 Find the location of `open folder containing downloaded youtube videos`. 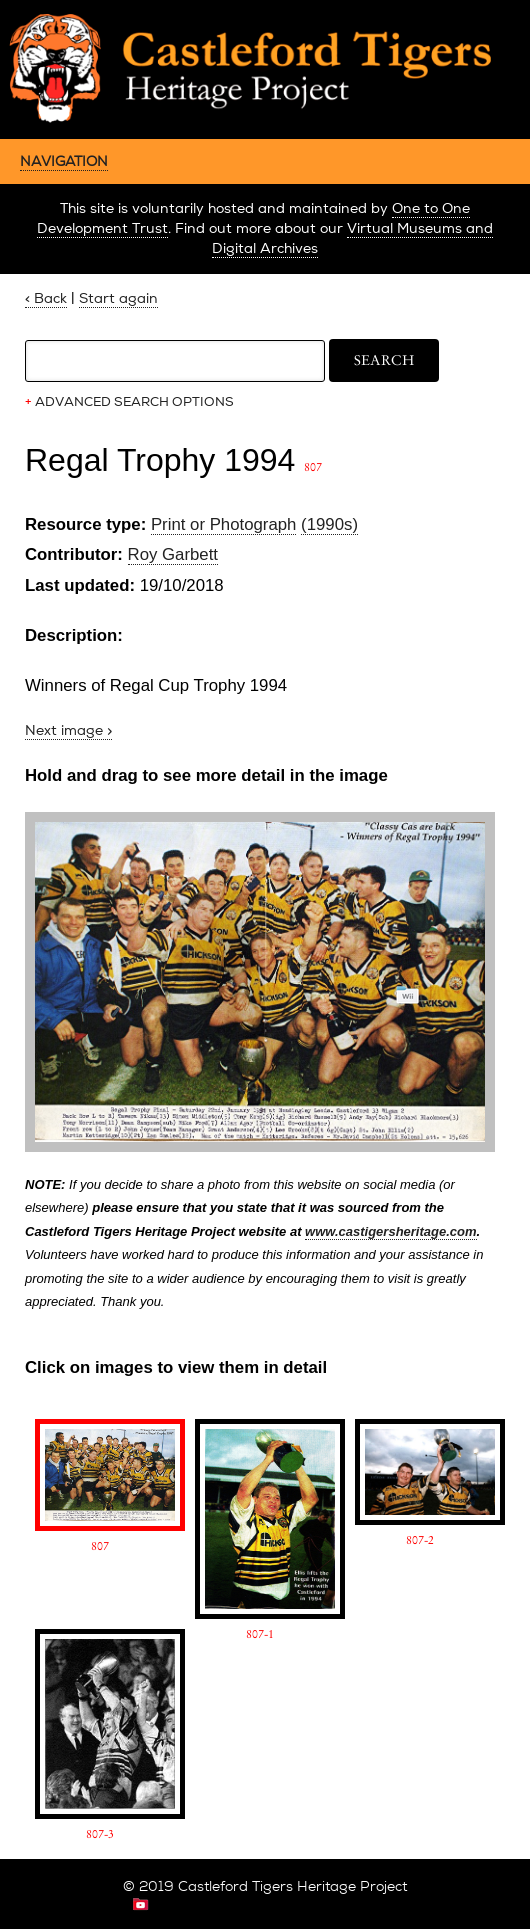

open folder containing downloaded youtube videos is located at coordinates (140, 1904).